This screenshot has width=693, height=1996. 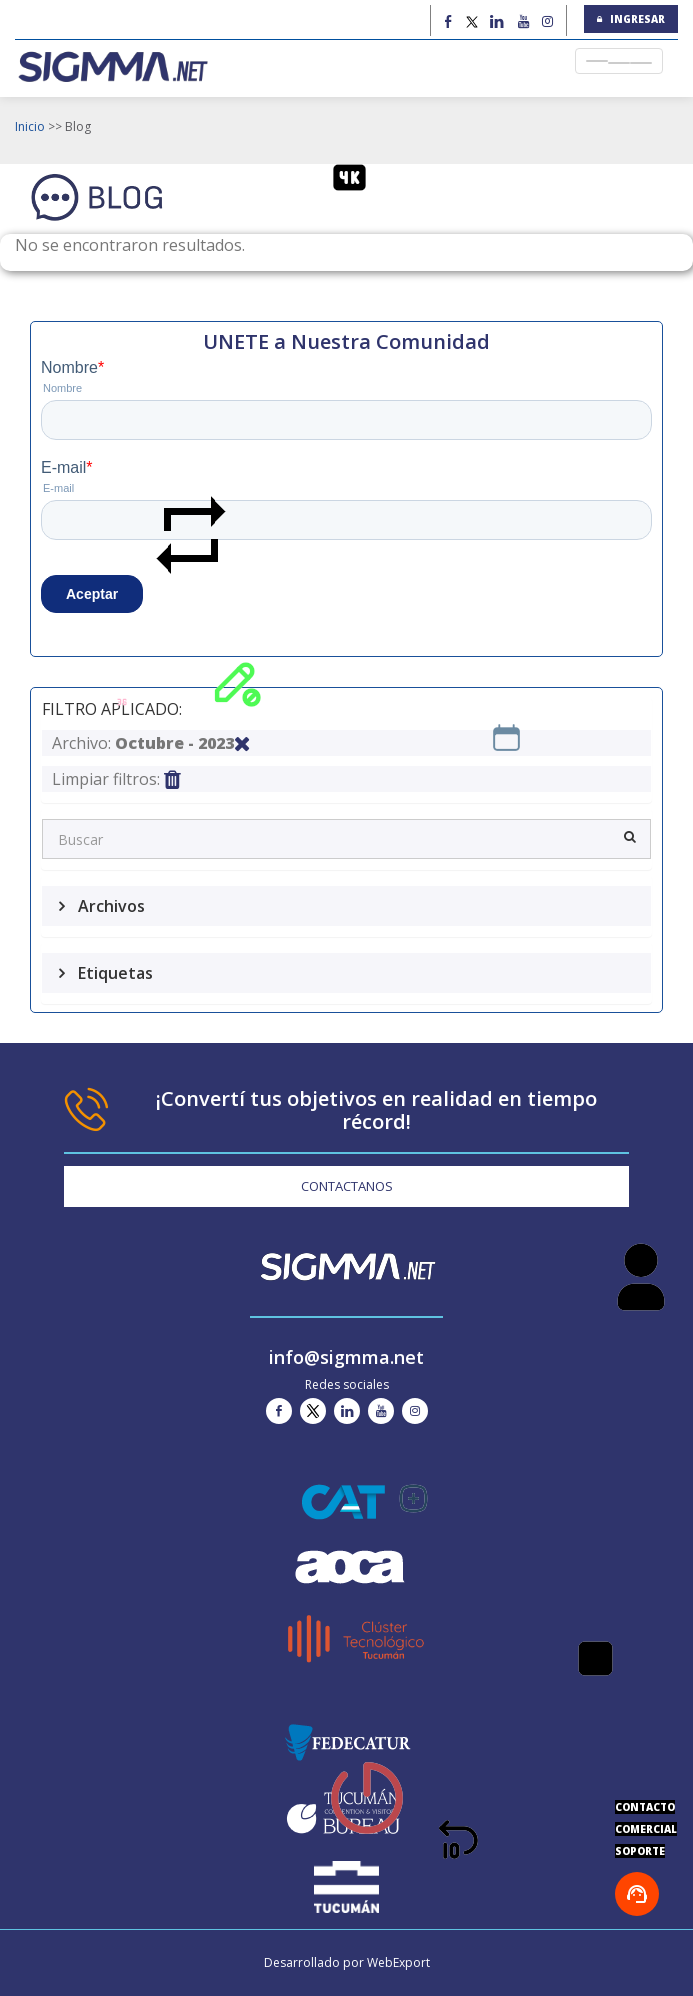 What do you see at coordinates (457, 1840) in the screenshot?
I see `skip backward 10 seconds` at bounding box center [457, 1840].